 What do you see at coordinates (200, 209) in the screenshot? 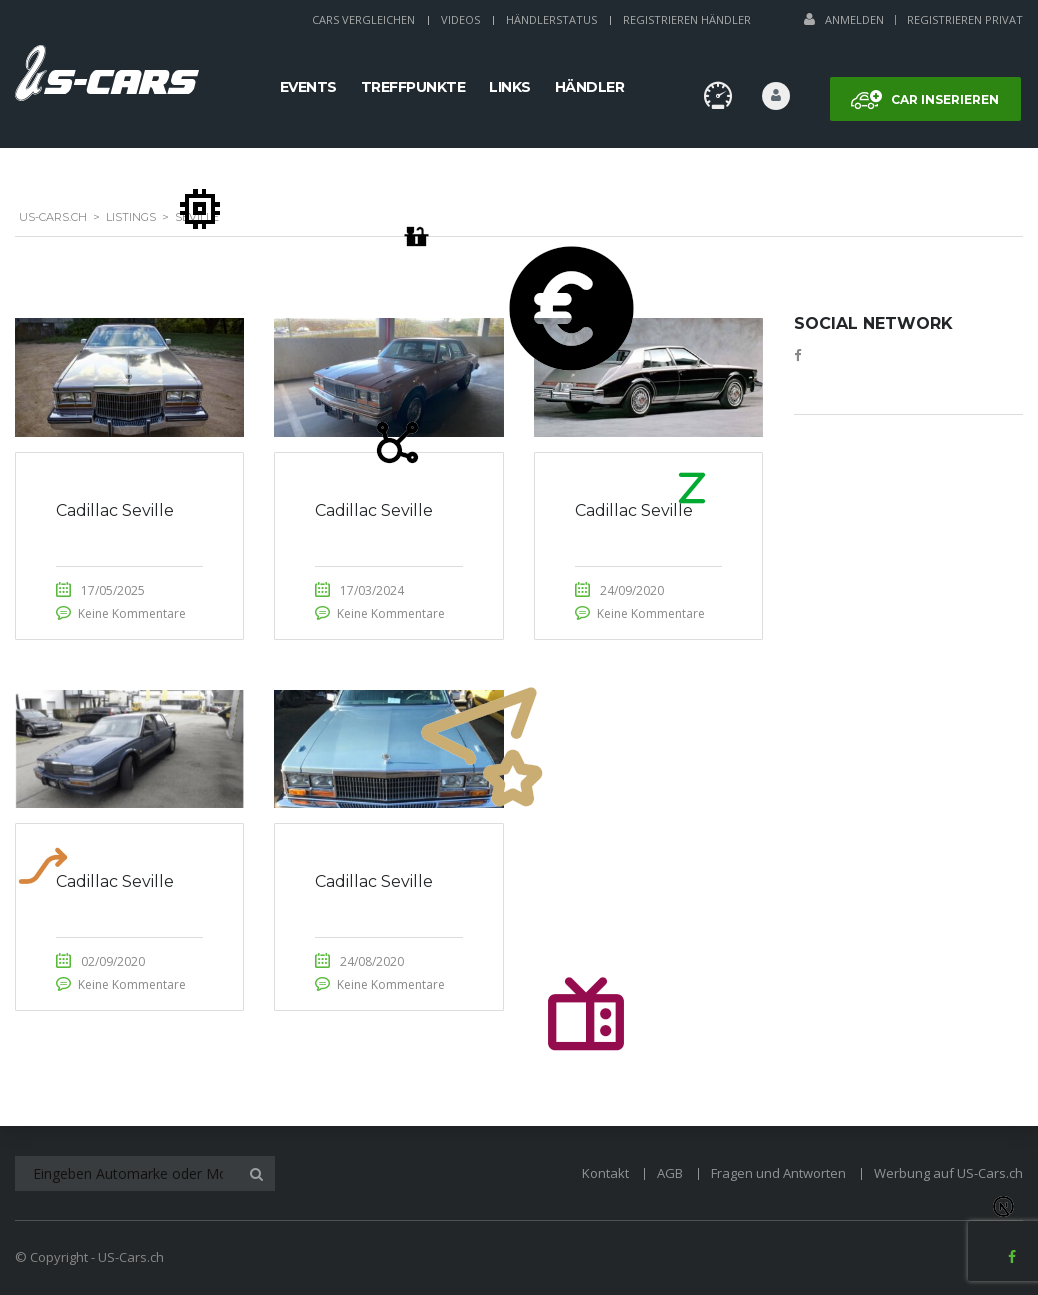
I see `view device memory or RAM usage` at bounding box center [200, 209].